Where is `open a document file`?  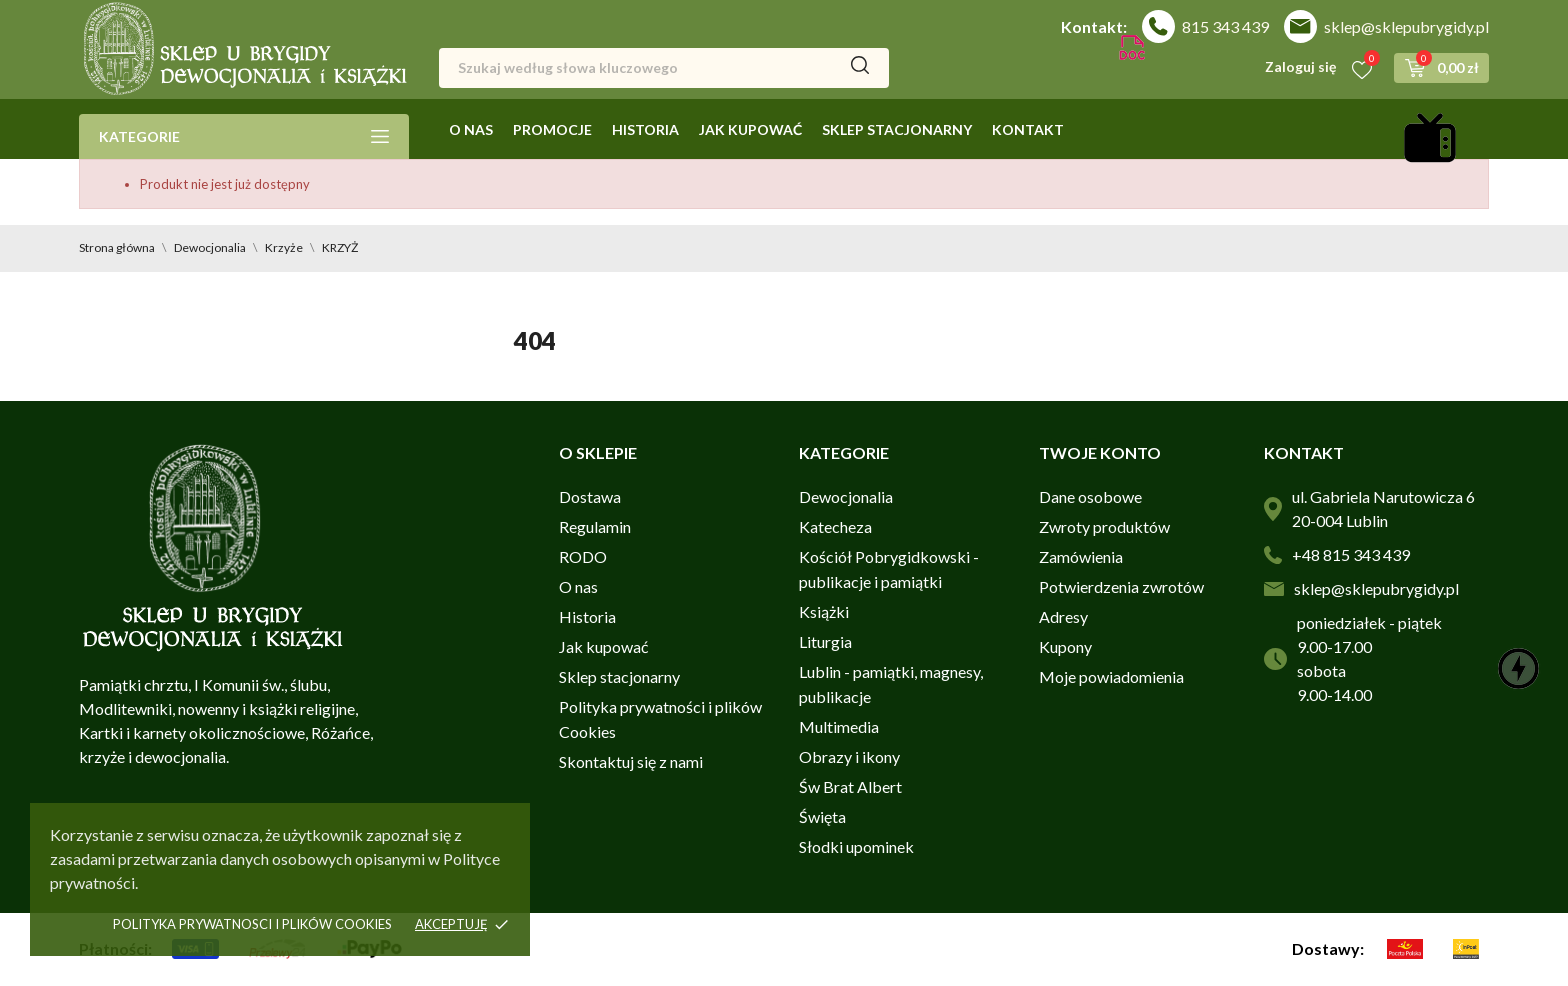 open a document file is located at coordinates (1132, 48).